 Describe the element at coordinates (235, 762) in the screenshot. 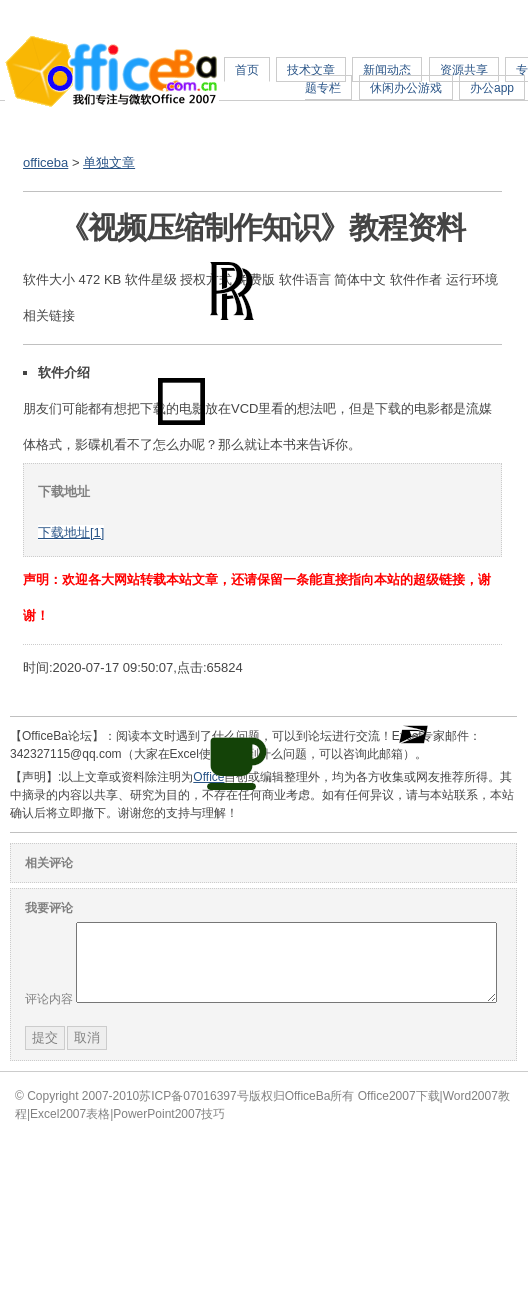

I see `find nearby coffee shops or cafés` at that location.